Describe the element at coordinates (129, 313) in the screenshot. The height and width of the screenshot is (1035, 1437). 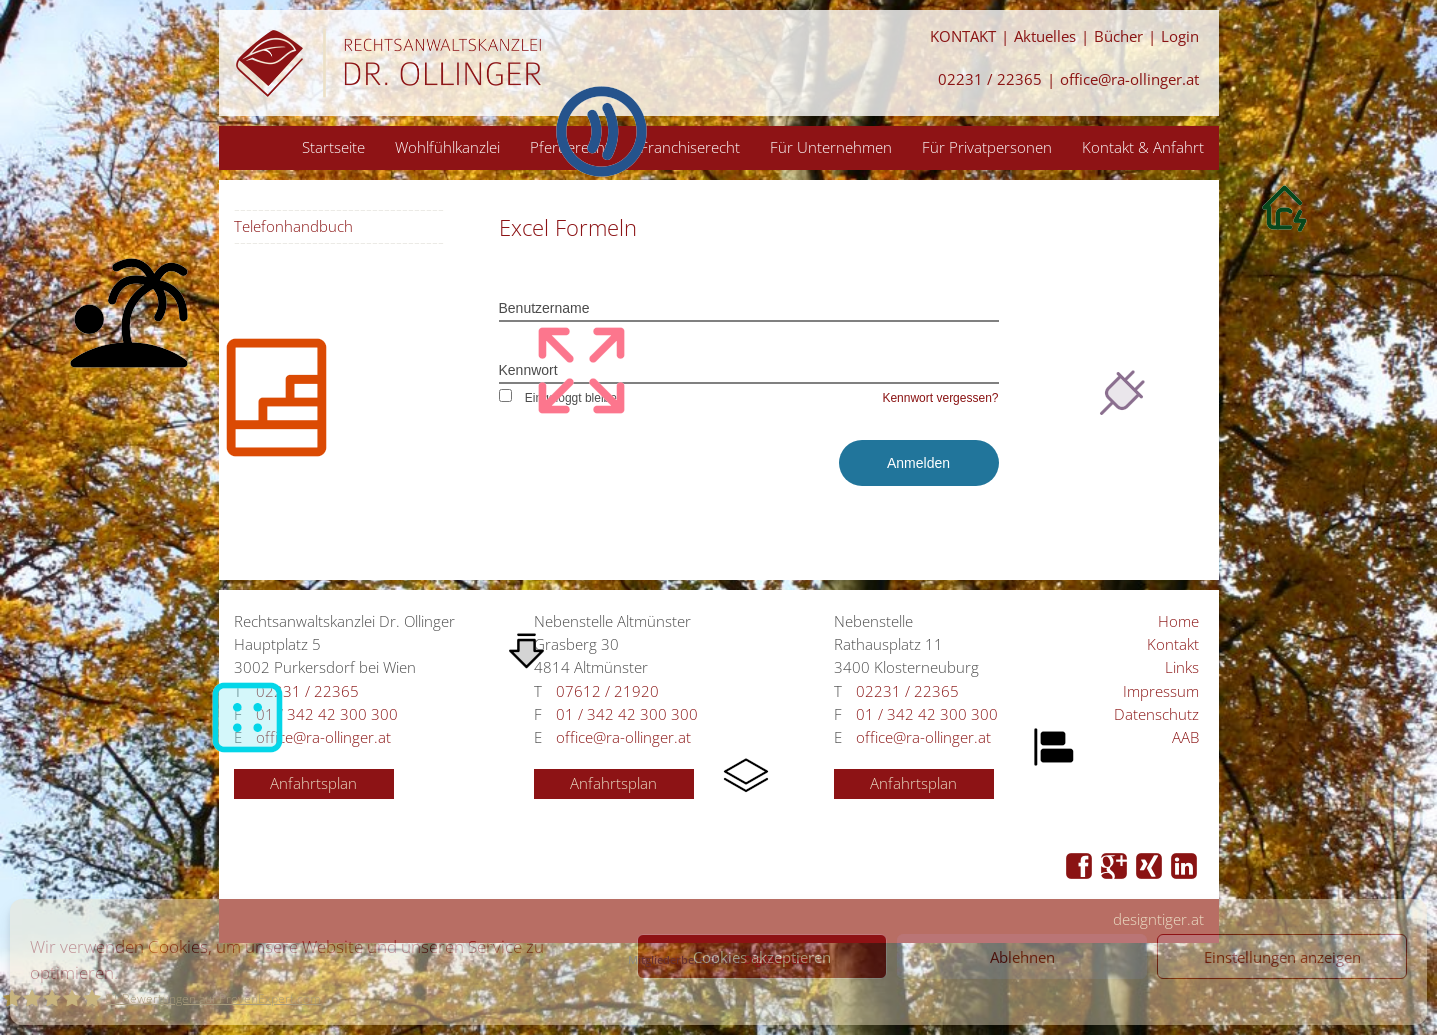
I see `view tropical or vacation-related content` at that location.